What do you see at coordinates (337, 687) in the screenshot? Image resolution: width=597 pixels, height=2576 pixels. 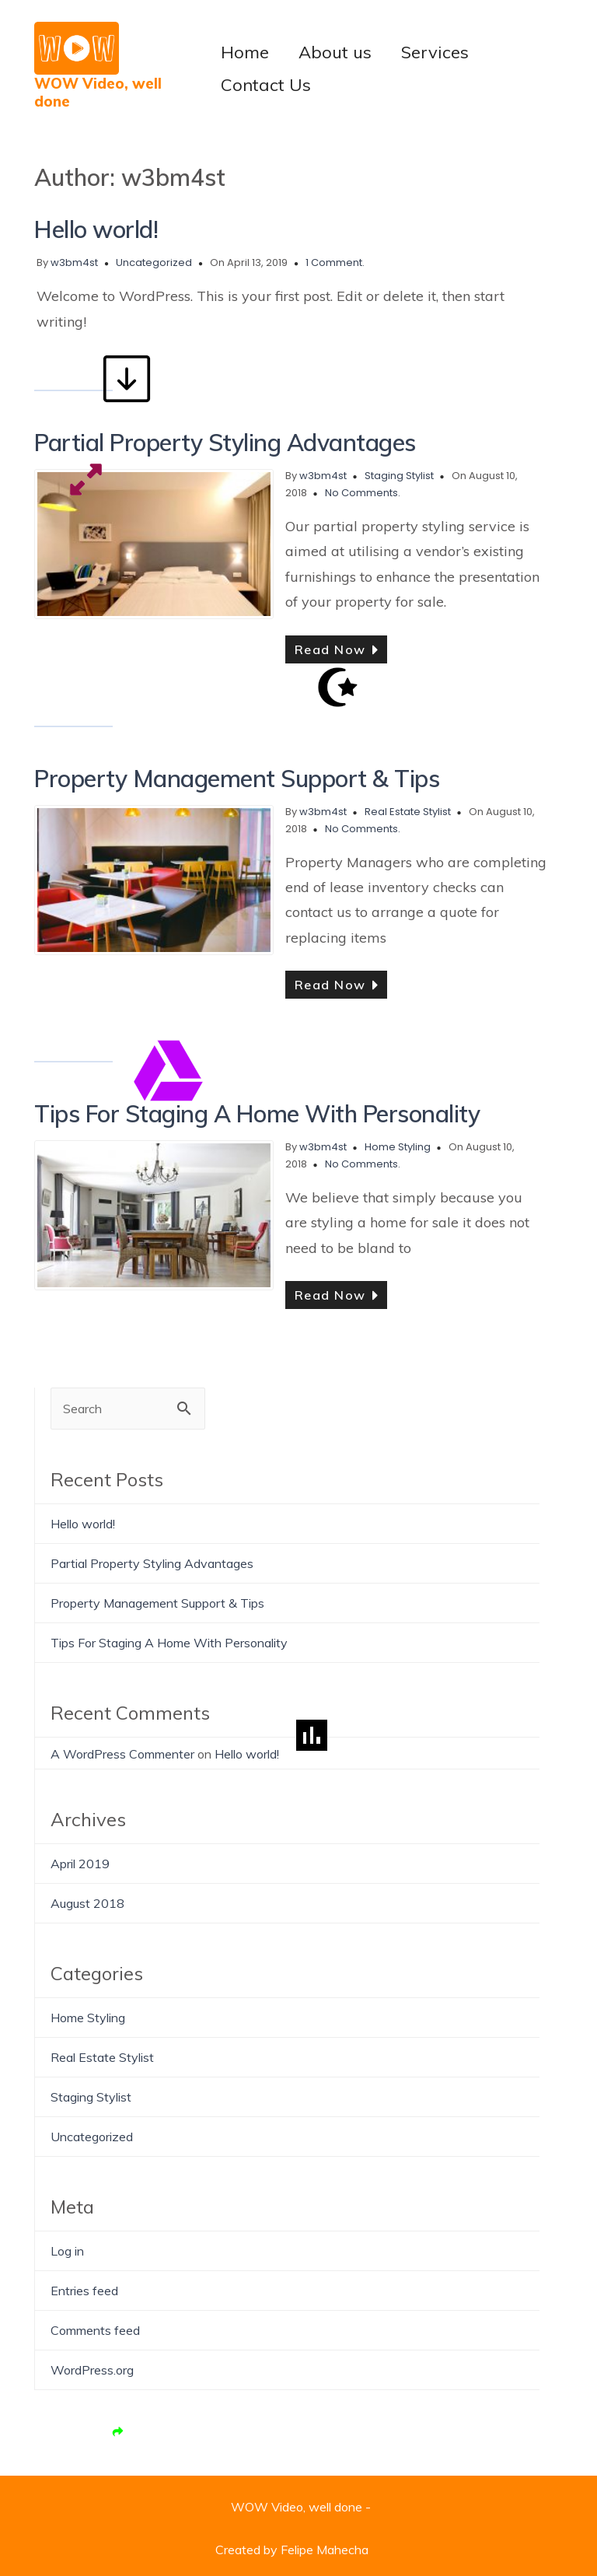 I see `indicates islamic religious content or settings` at bounding box center [337, 687].